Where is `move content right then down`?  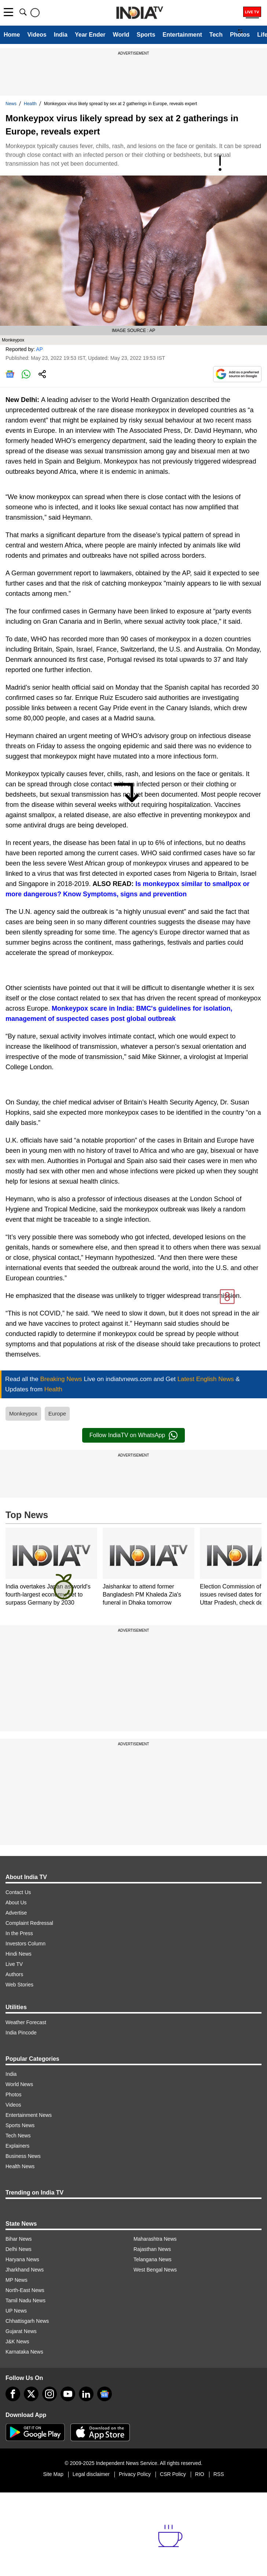 move content right then down is located at coordinates (126, 791).